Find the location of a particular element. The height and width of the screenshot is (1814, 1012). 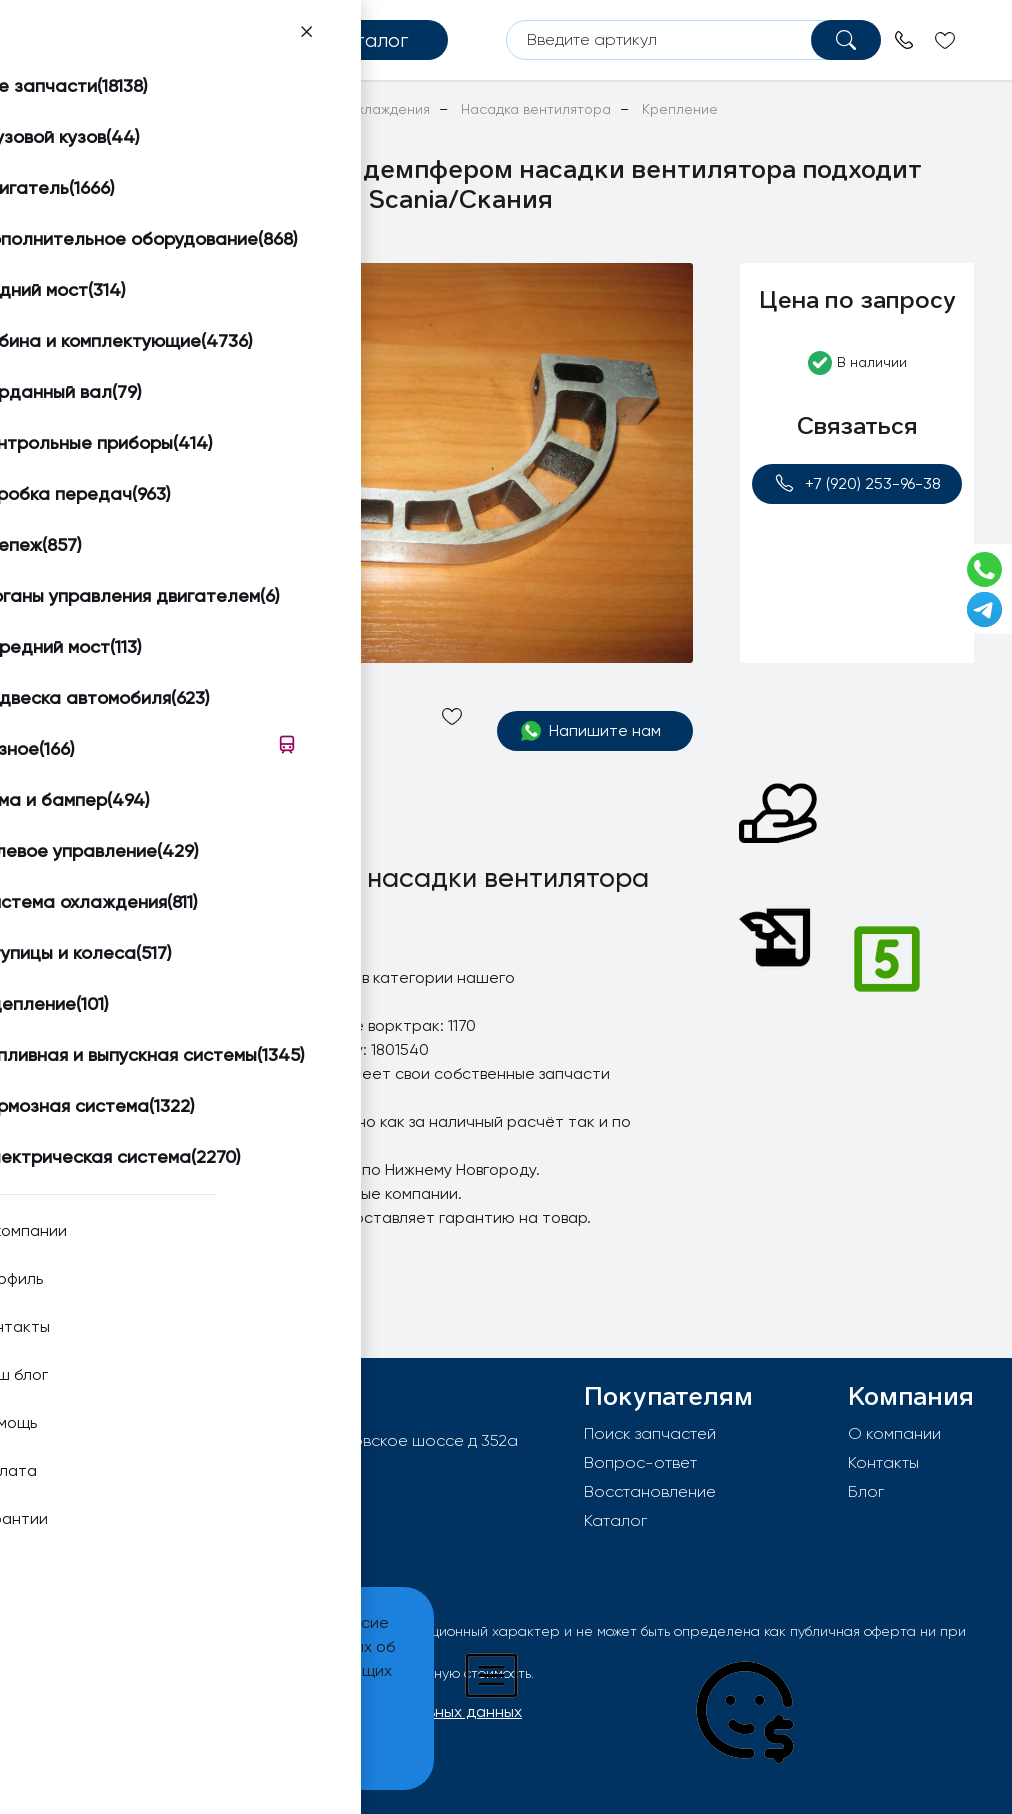

view account balance or earnings is located at coordinates (745, 1710).